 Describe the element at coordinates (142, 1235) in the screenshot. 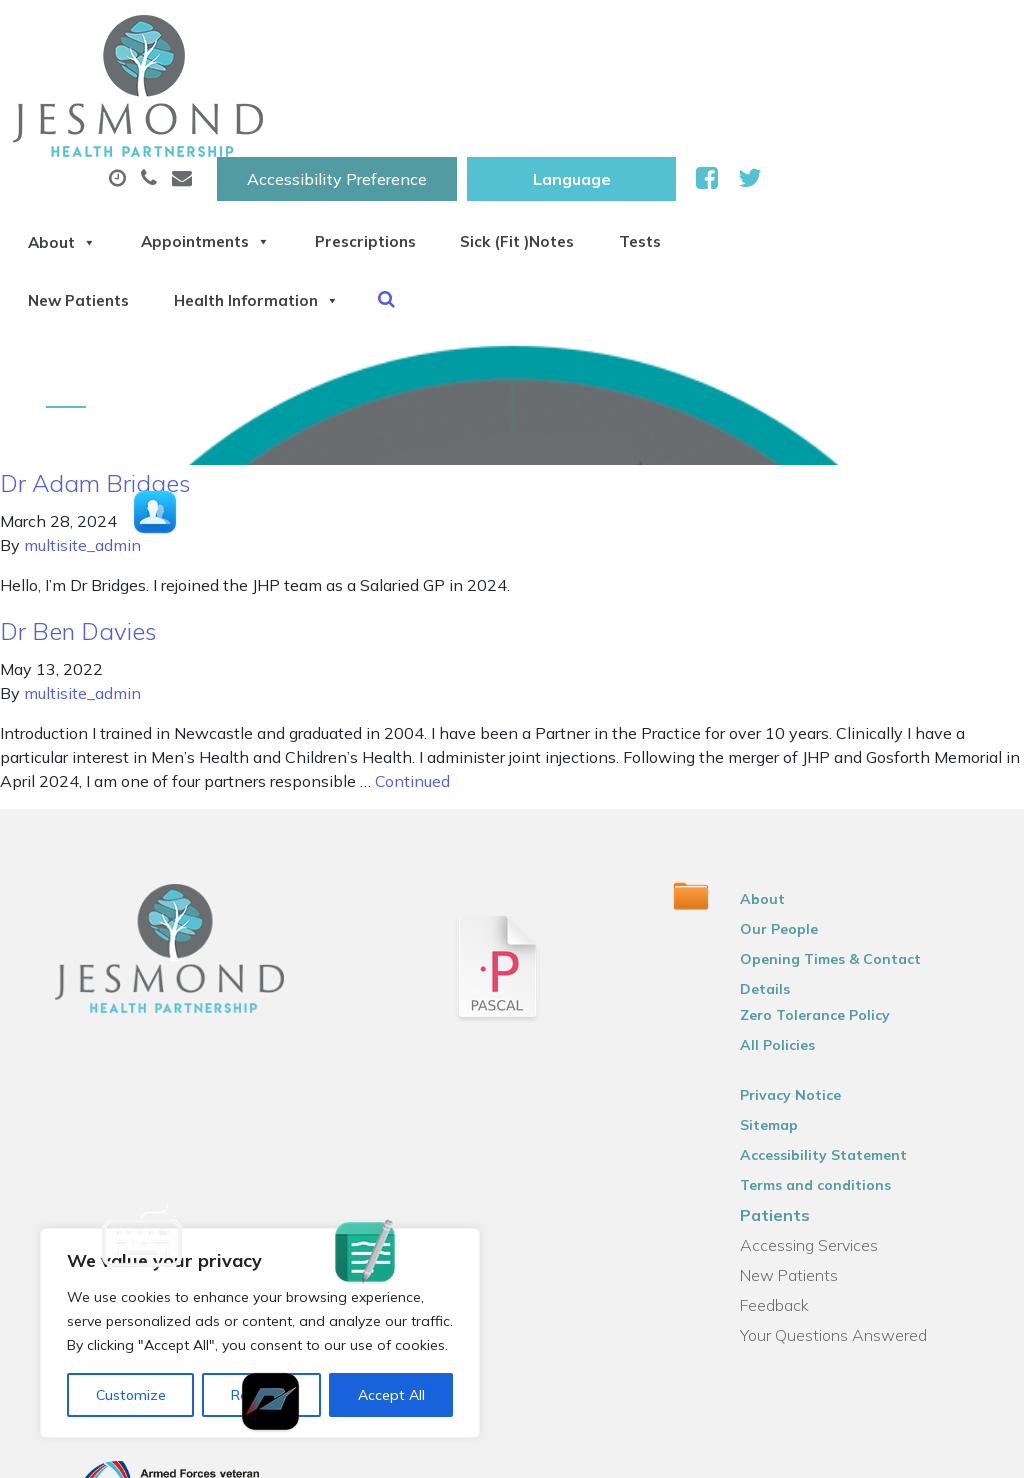

I see `switch keyboard layout or language` at that location.